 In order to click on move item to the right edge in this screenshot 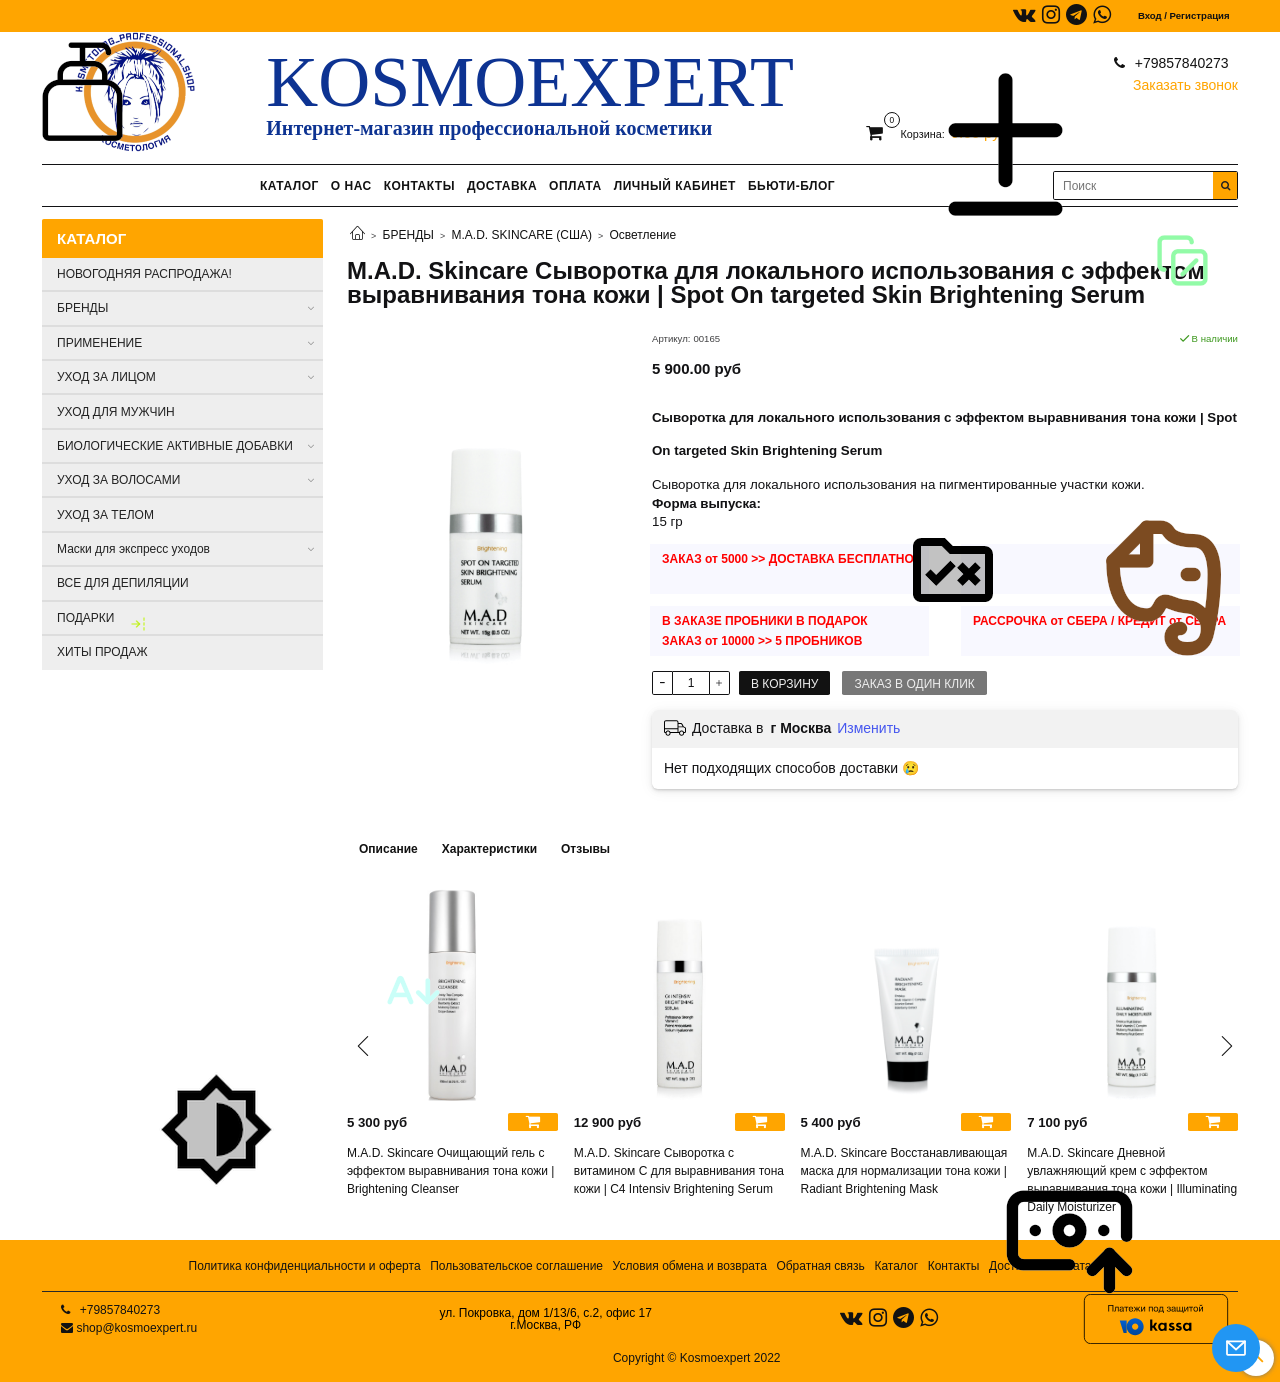, I will do `click(138, 624)`.